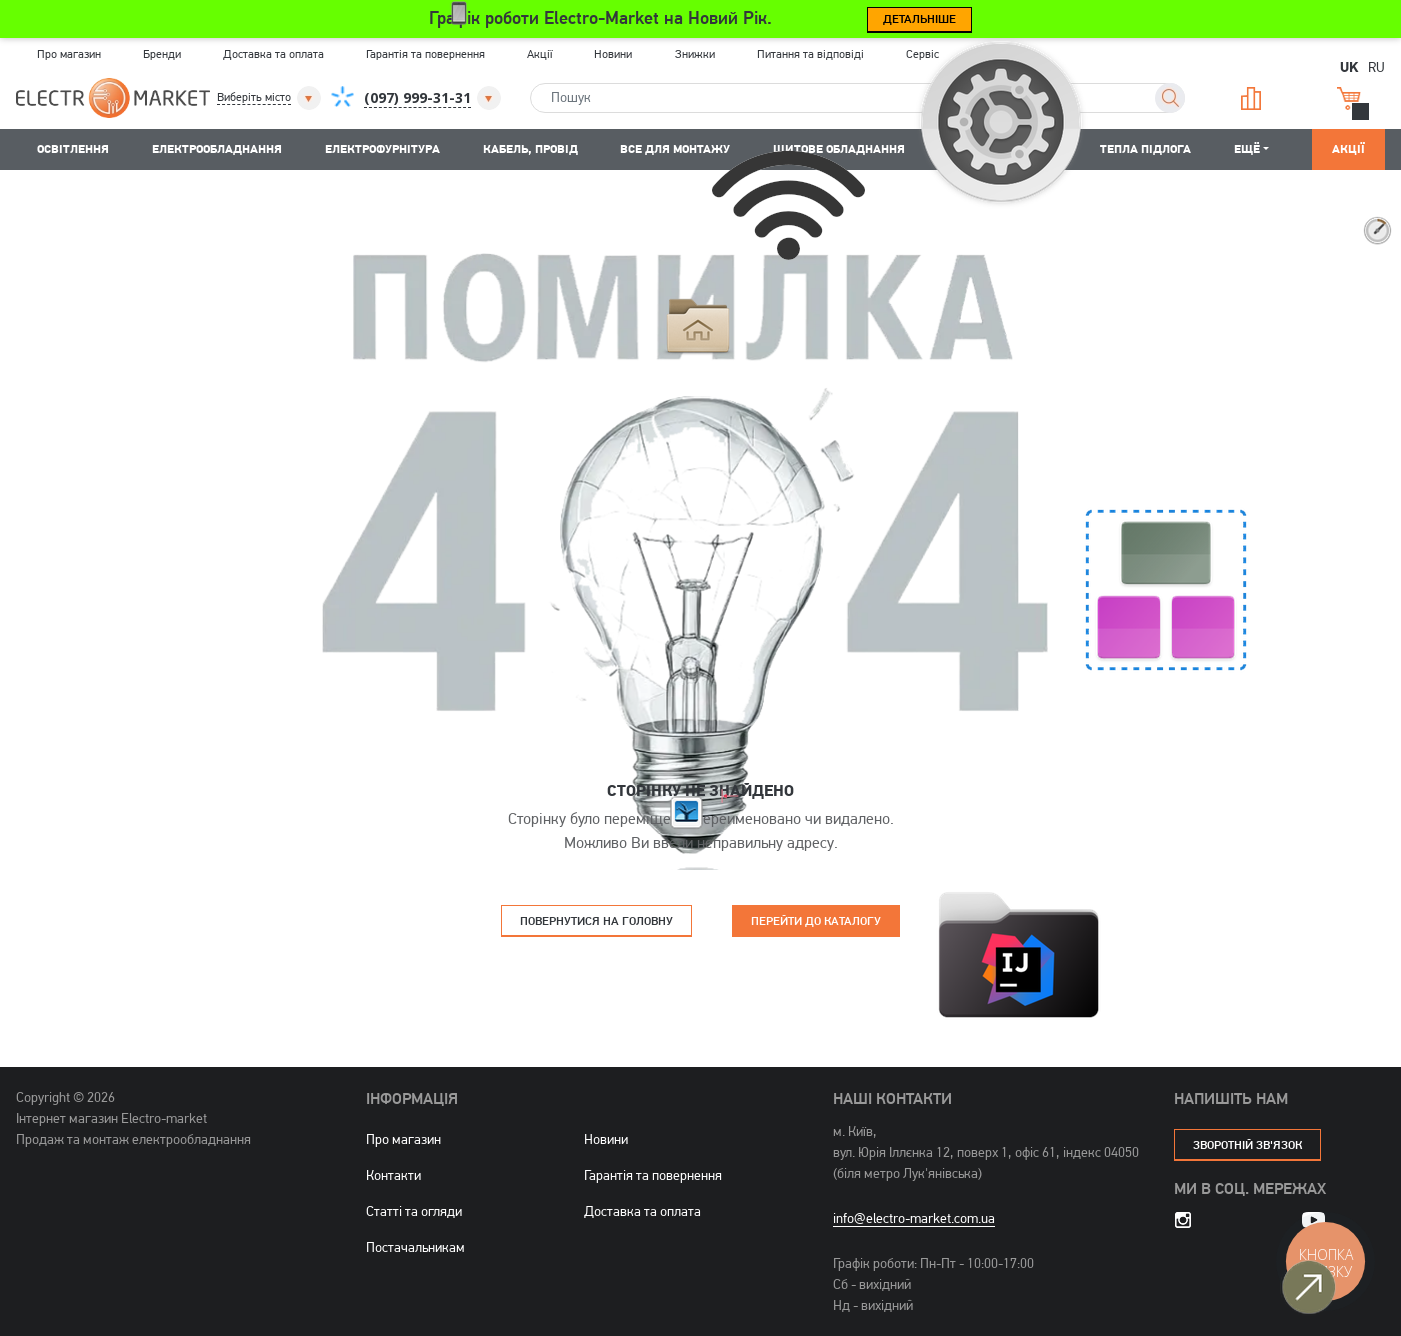  What do you see at coordinates (1001, 122) in the screenshot?
I see `open settings or preferences` at bounding box center [1001, 122].